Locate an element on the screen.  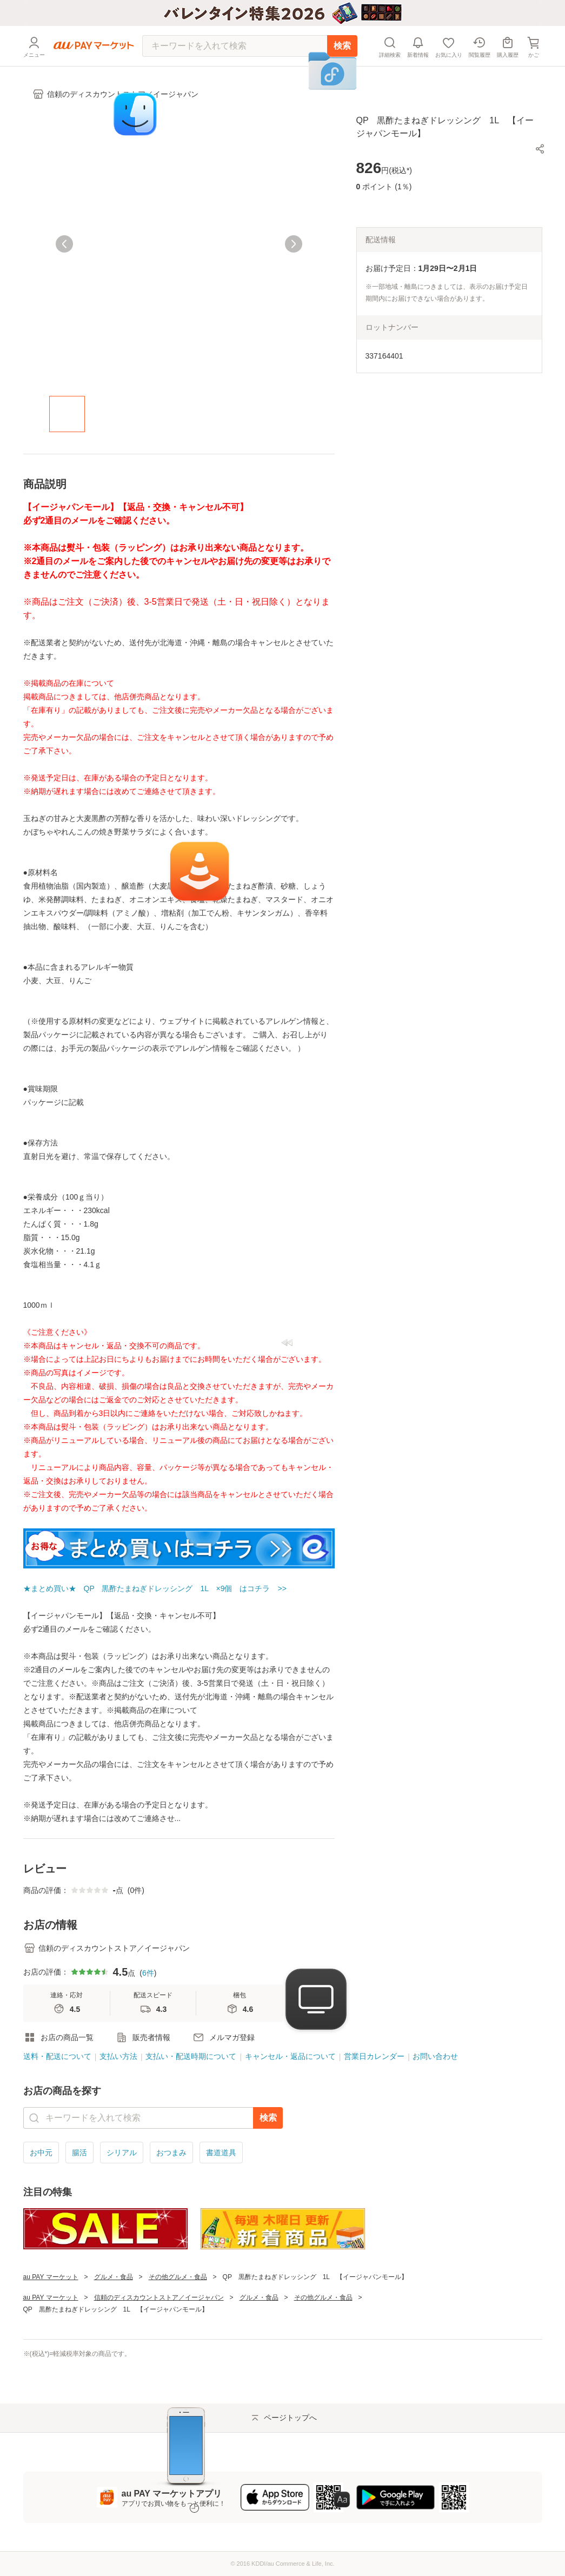
indicates a connected iPhone device is located at coordinates (186, 2447).